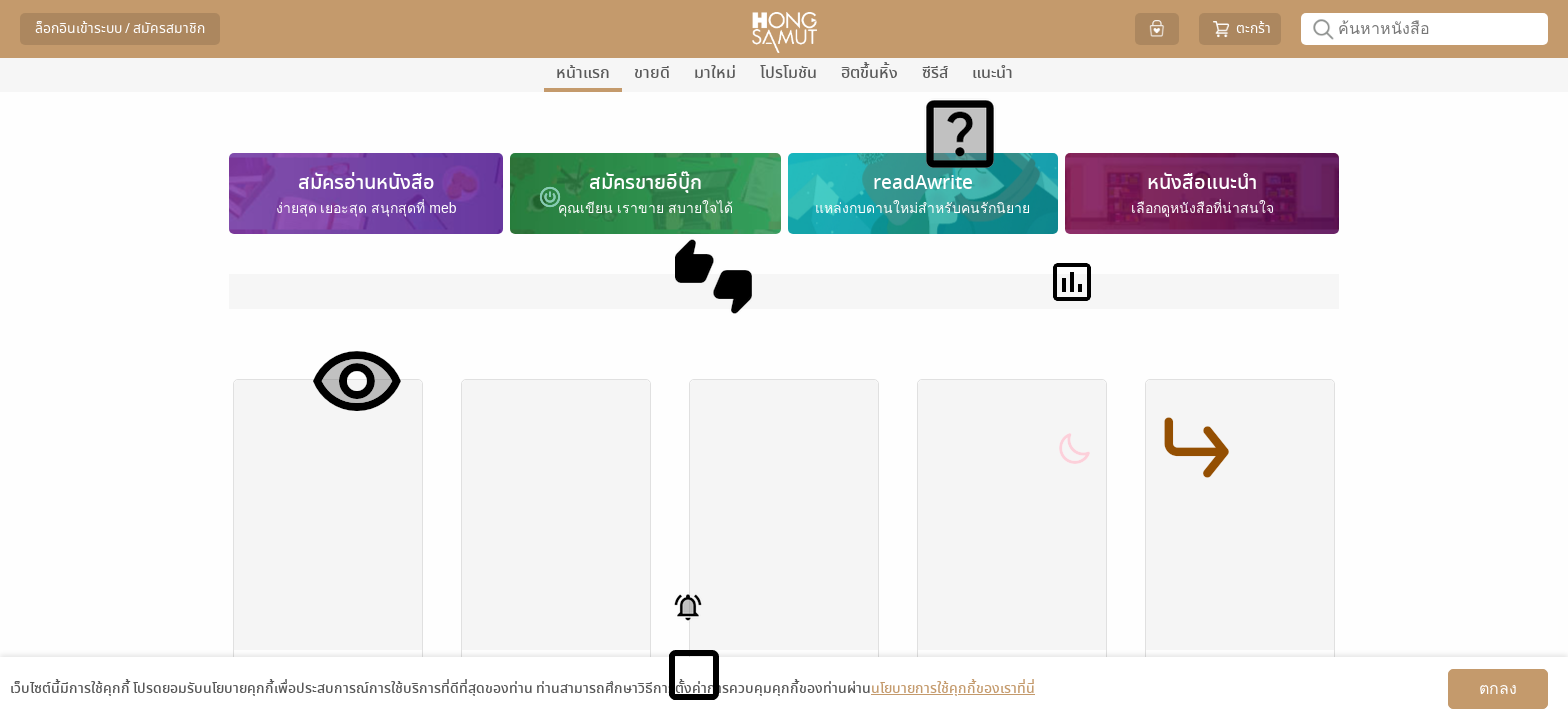 The height and width of the screenshot is (720, 1568). What do you see at coordinates (1074, 448) in the screenshot?
I see `enable dark mode` at bounding box center [1074, 448].